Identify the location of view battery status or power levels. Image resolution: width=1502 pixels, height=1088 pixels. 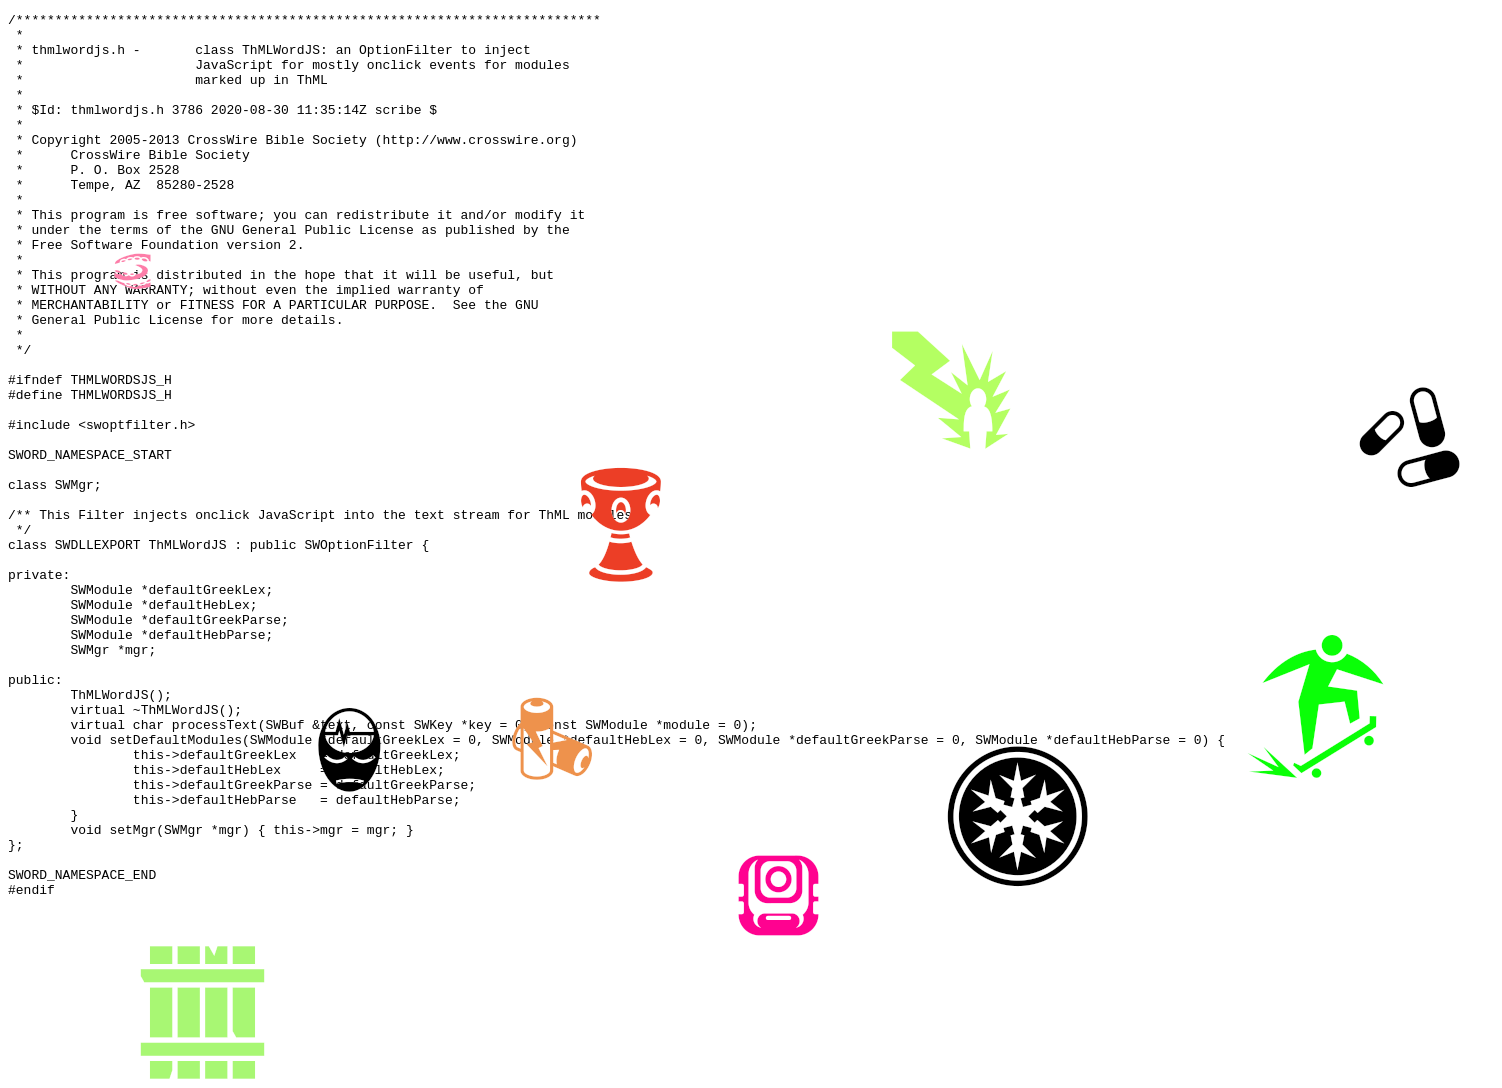
(552, 738).